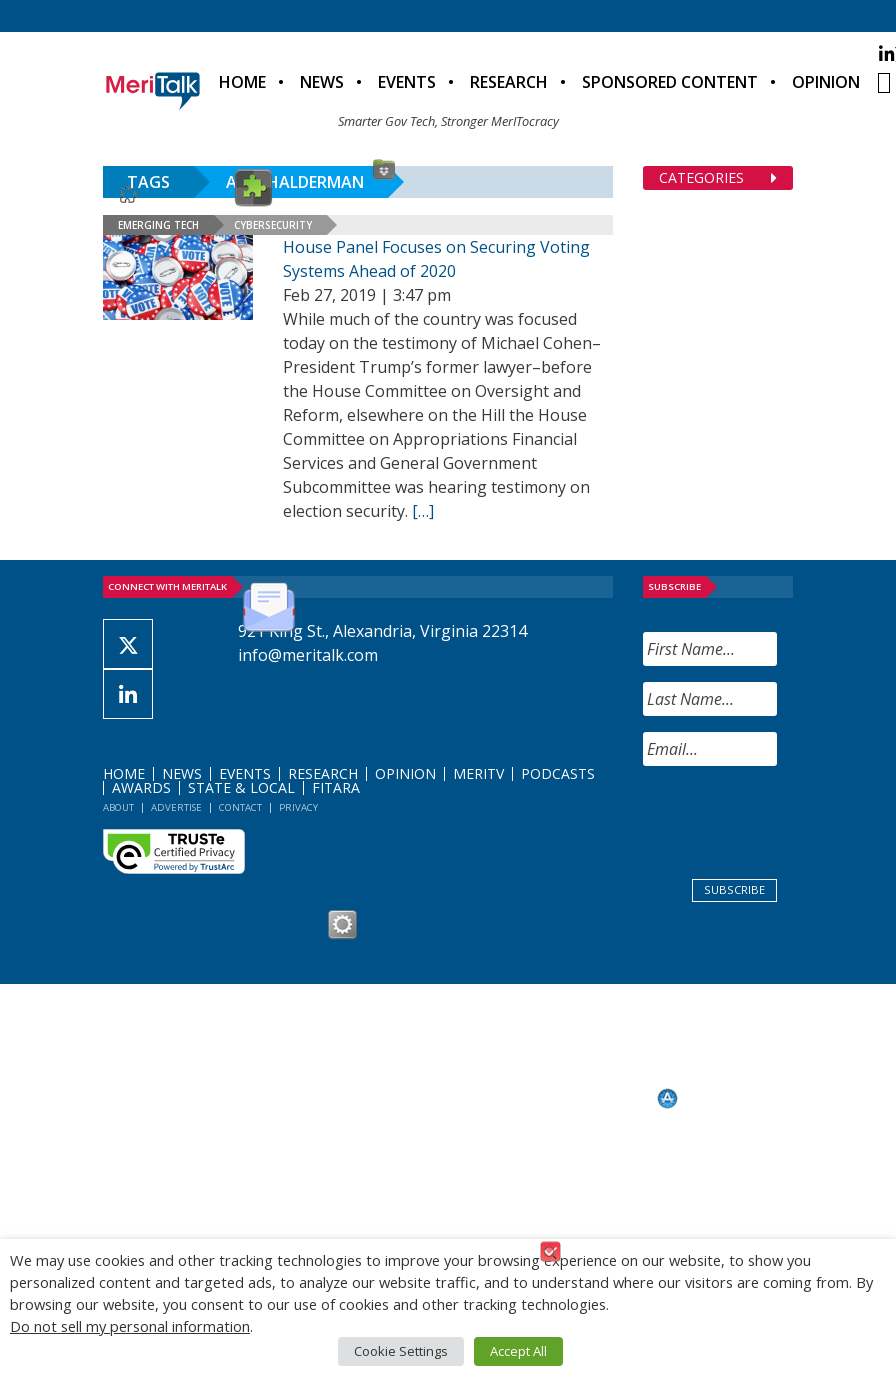 This screenshot has width=896, height=1376. I want to click on shared library file type indicator, so click(342, 924).